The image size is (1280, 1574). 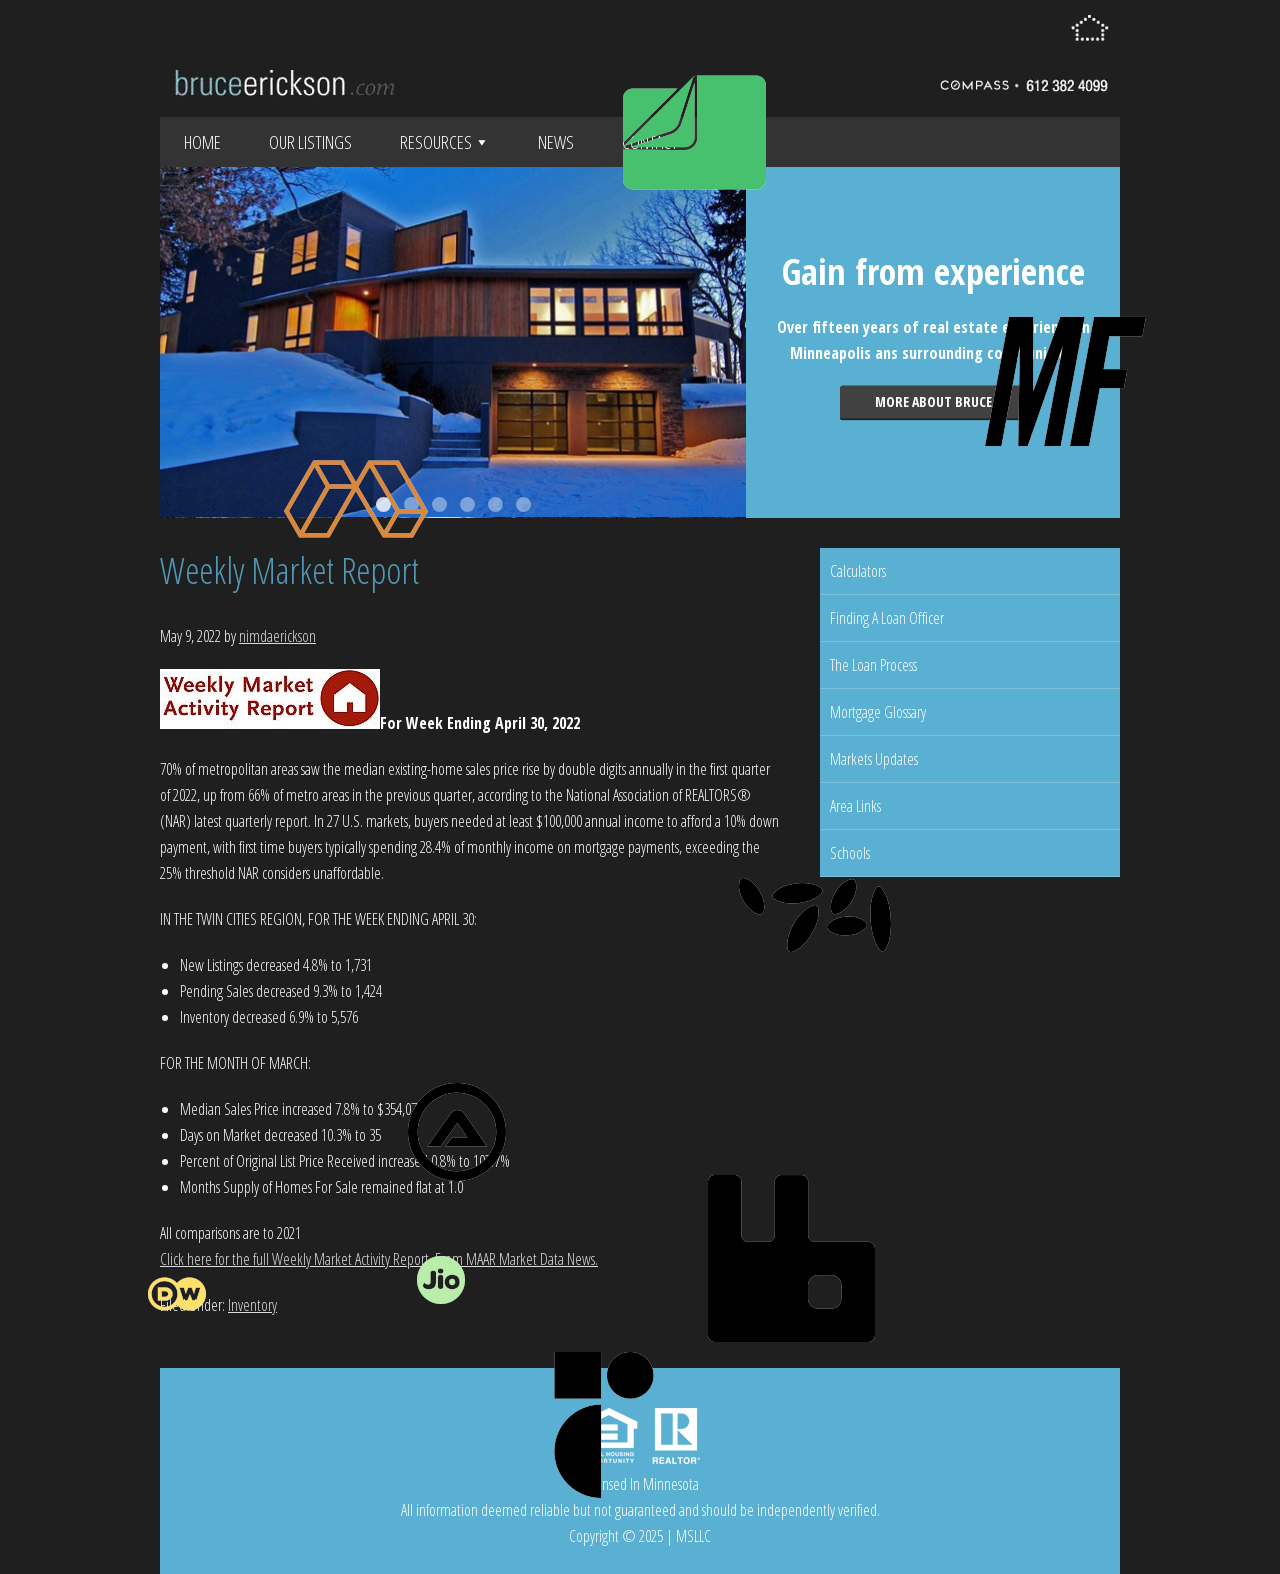 What do you see at coordinates (177, 1294) in the screenshot?
I see `open the Deutsche Welle news app` at bounding box center [177, 1294].